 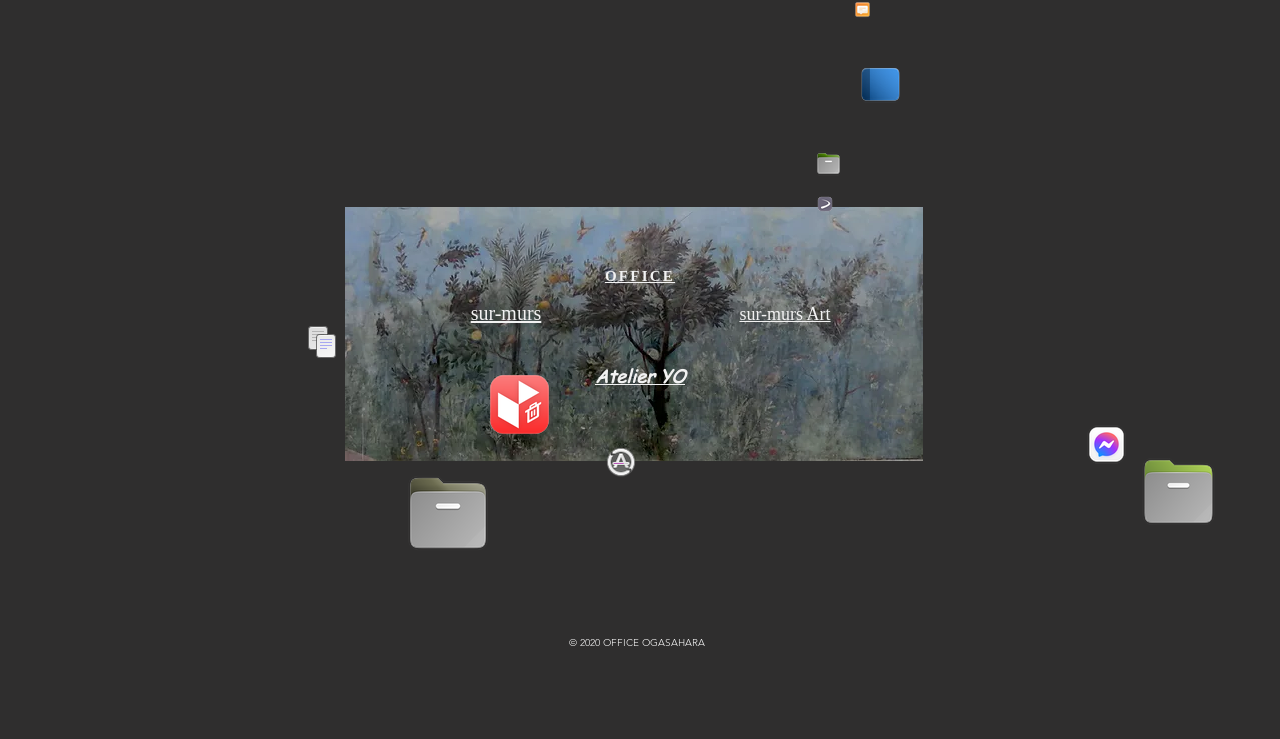 What do you see at coordinates (880, 83) in the screenshot?
I see `access the desktop folder` at bounding box center [880, 83].